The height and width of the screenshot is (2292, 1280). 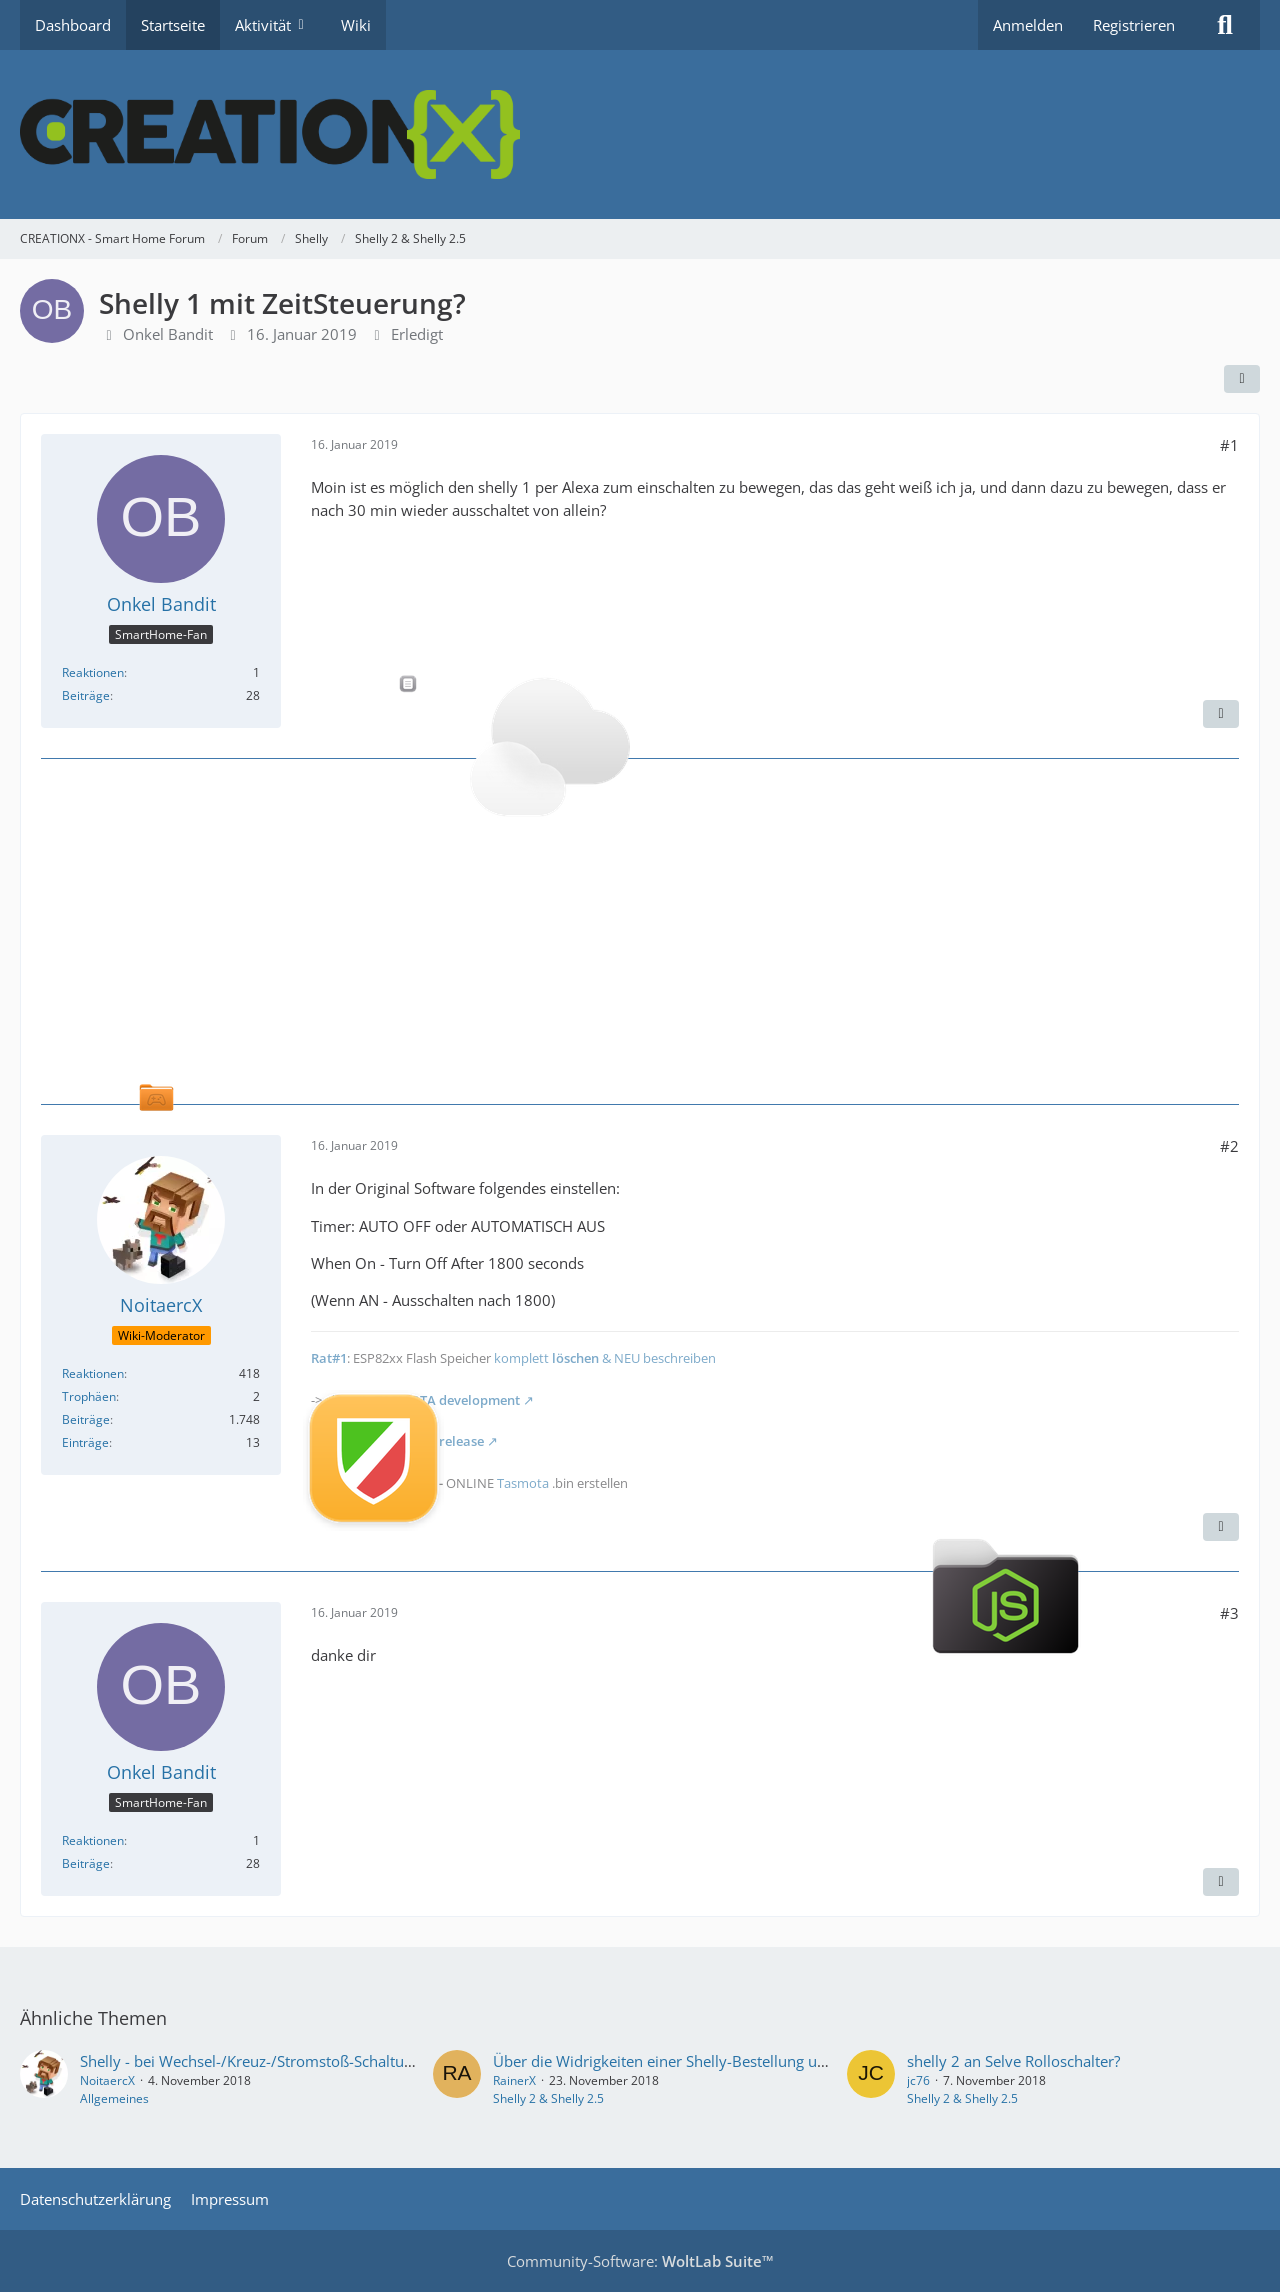 I want to click on open gufw firewall settings, so click(x=373, y=1460).